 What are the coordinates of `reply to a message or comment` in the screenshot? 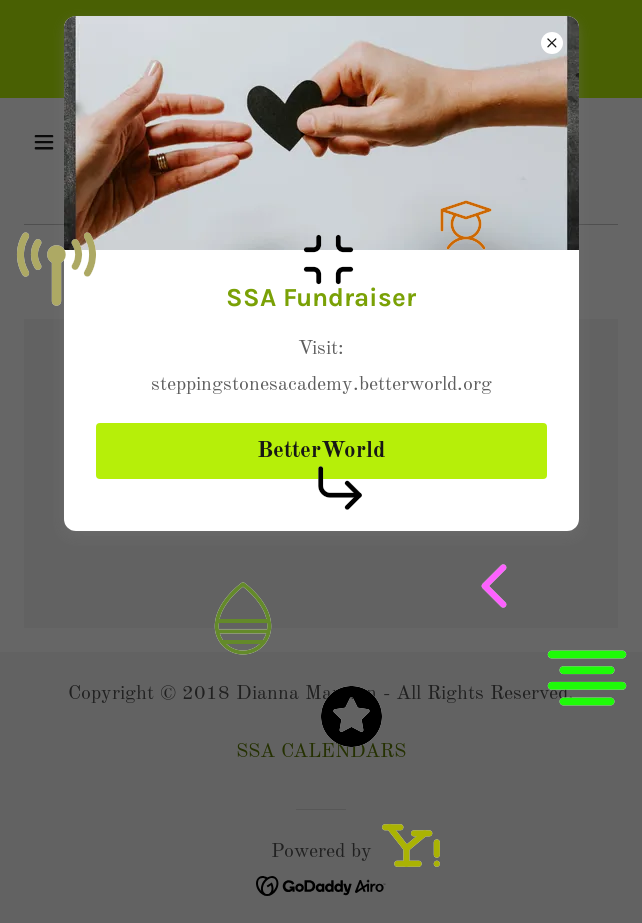 It's located at (340, 488).